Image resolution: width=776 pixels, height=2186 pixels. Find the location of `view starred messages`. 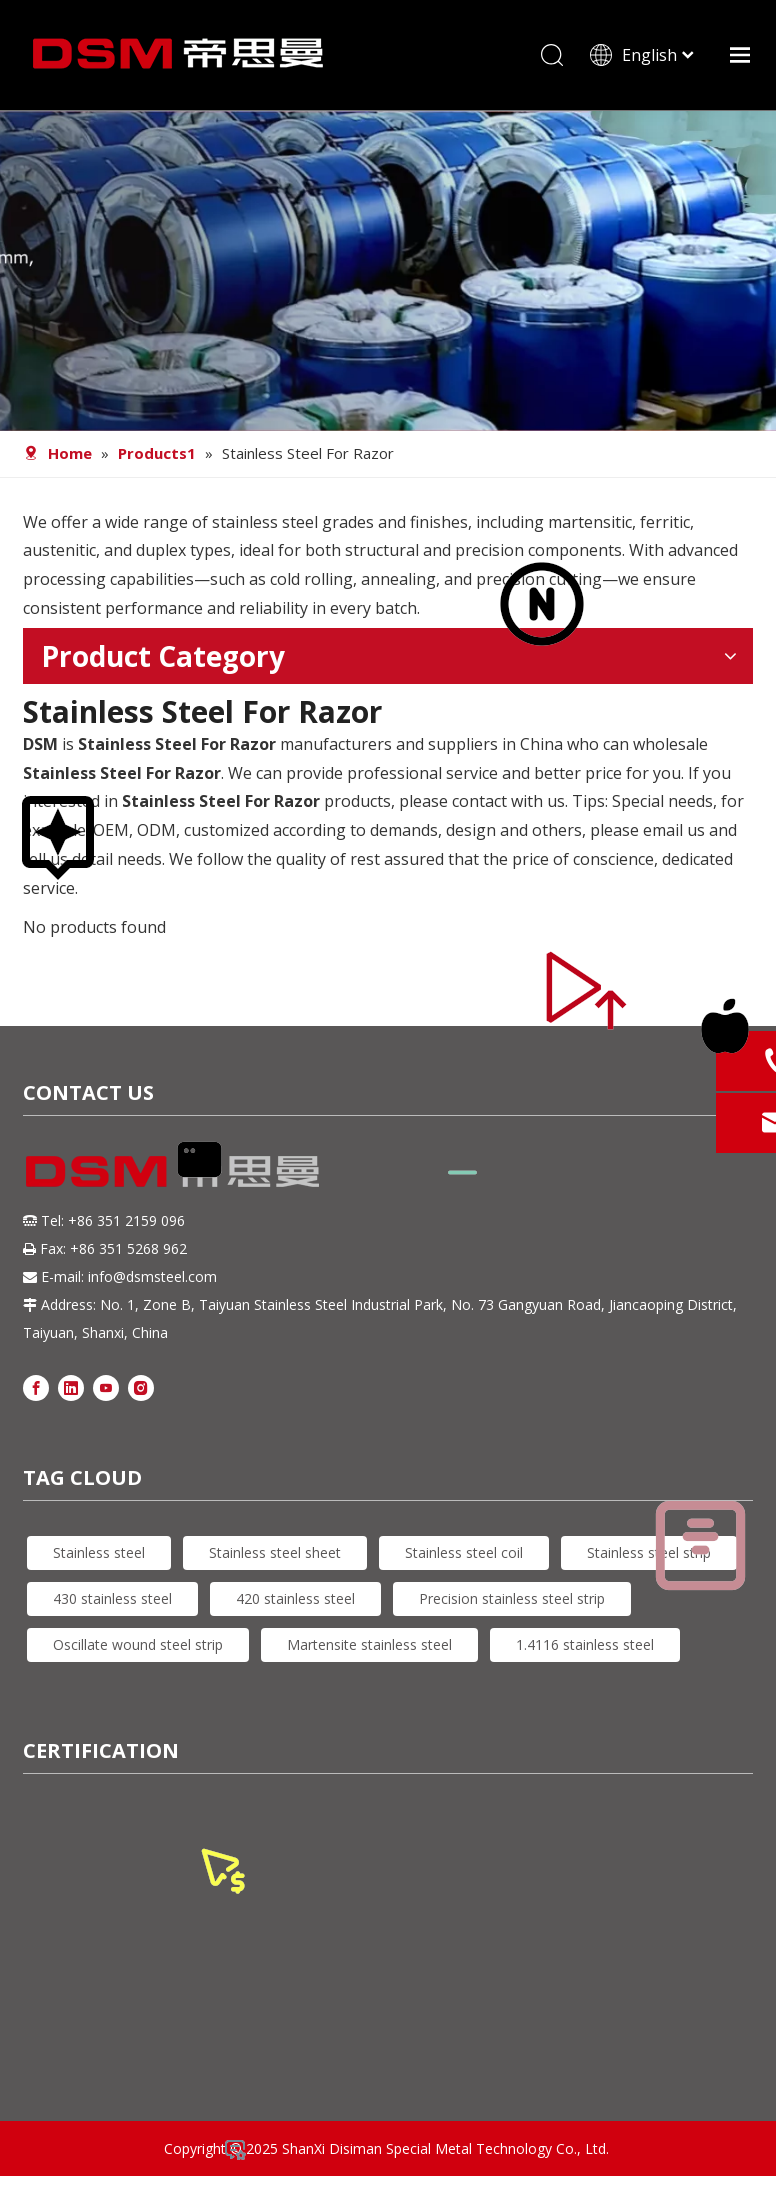

view starred messages is located at coordinates (235, 2149).